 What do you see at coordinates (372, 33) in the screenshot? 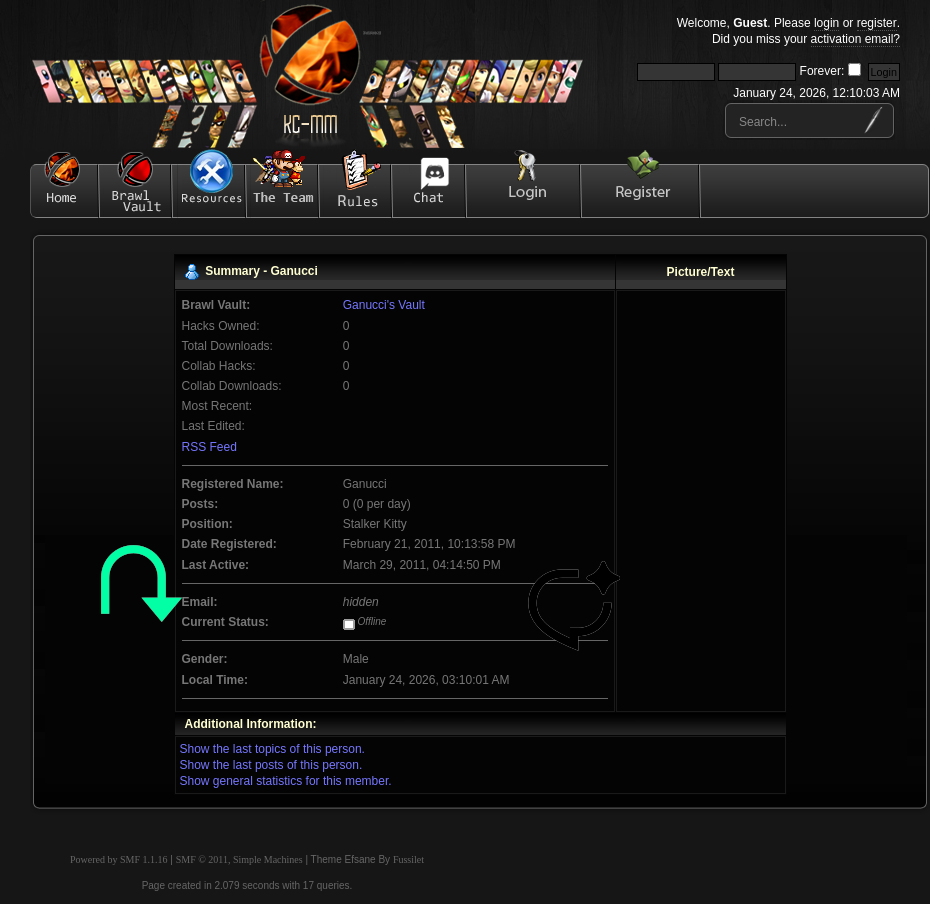
I see `Fairphone company logo` at bounding box center [372, 33].